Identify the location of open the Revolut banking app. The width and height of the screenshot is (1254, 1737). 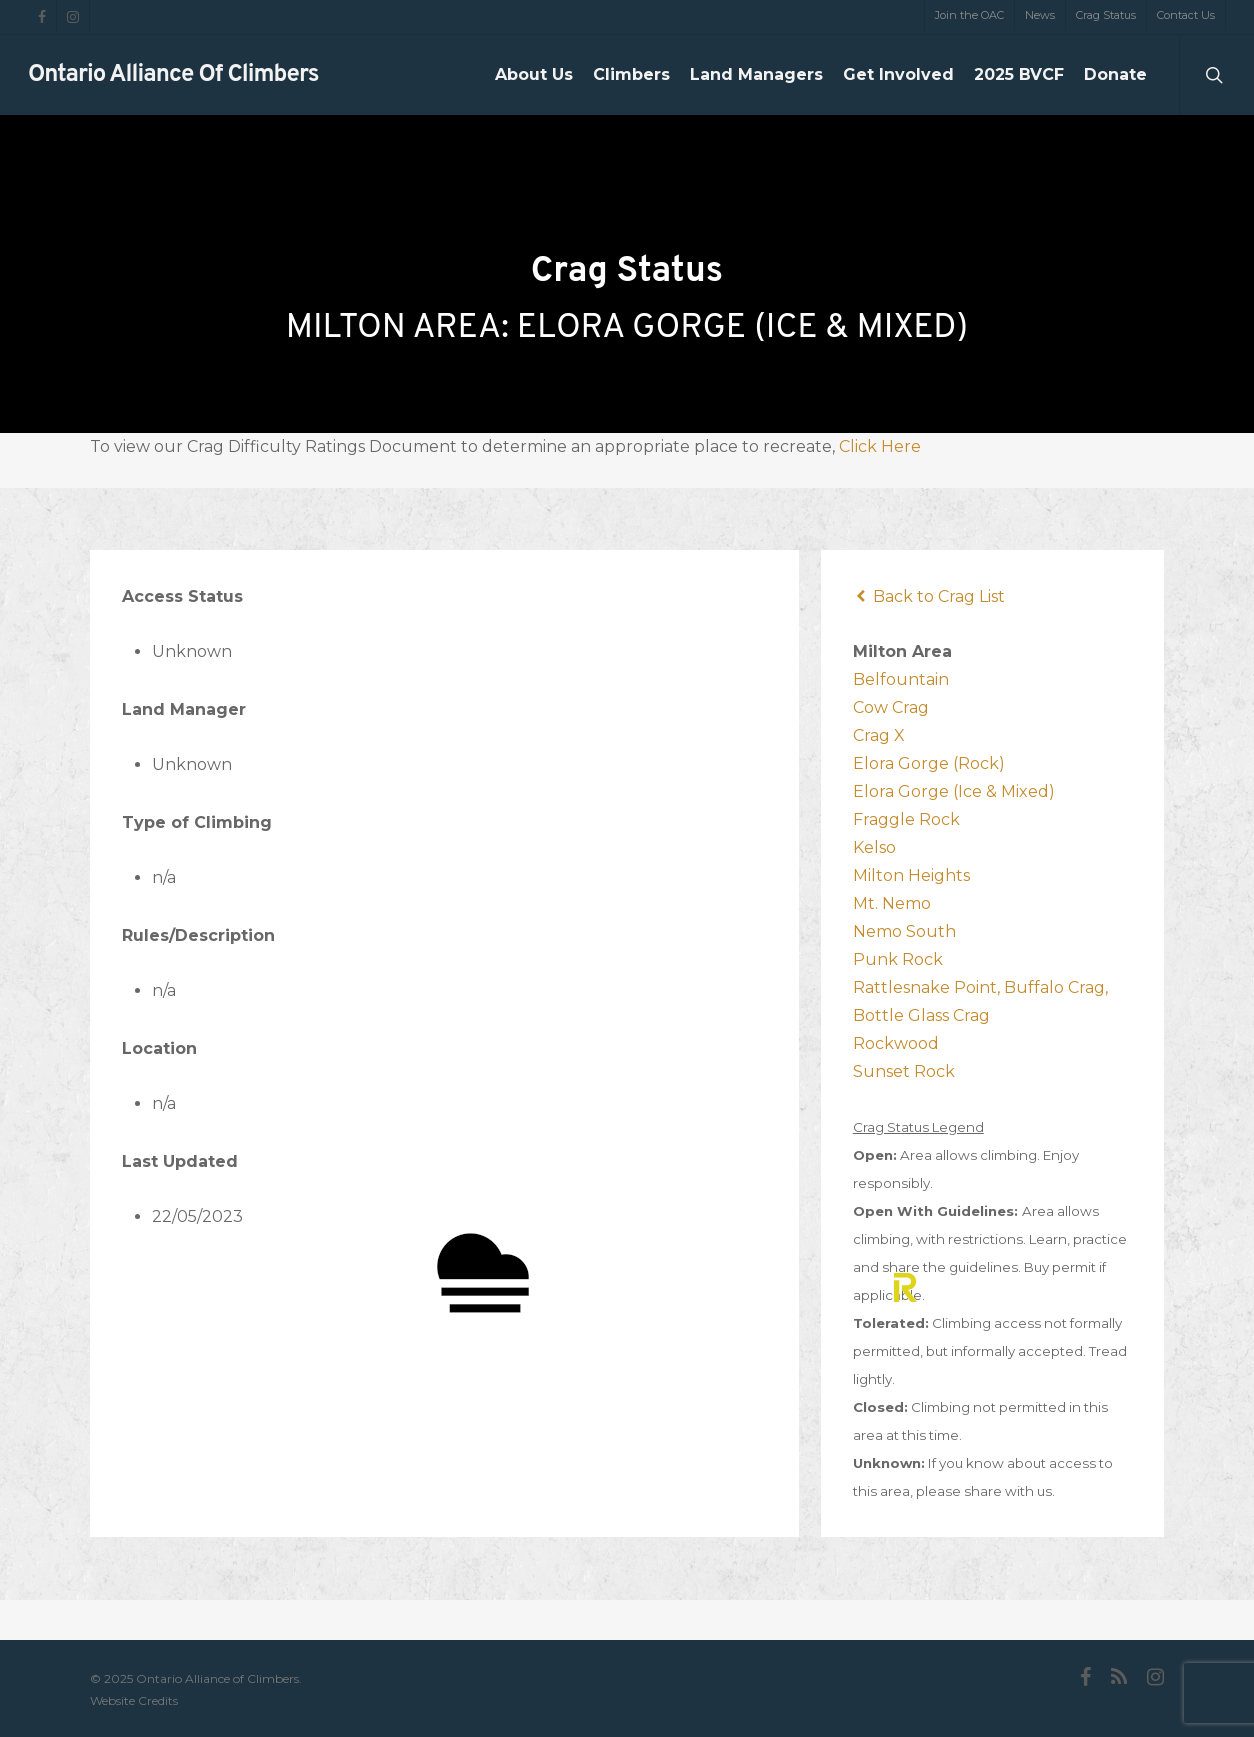
(905, 1287).